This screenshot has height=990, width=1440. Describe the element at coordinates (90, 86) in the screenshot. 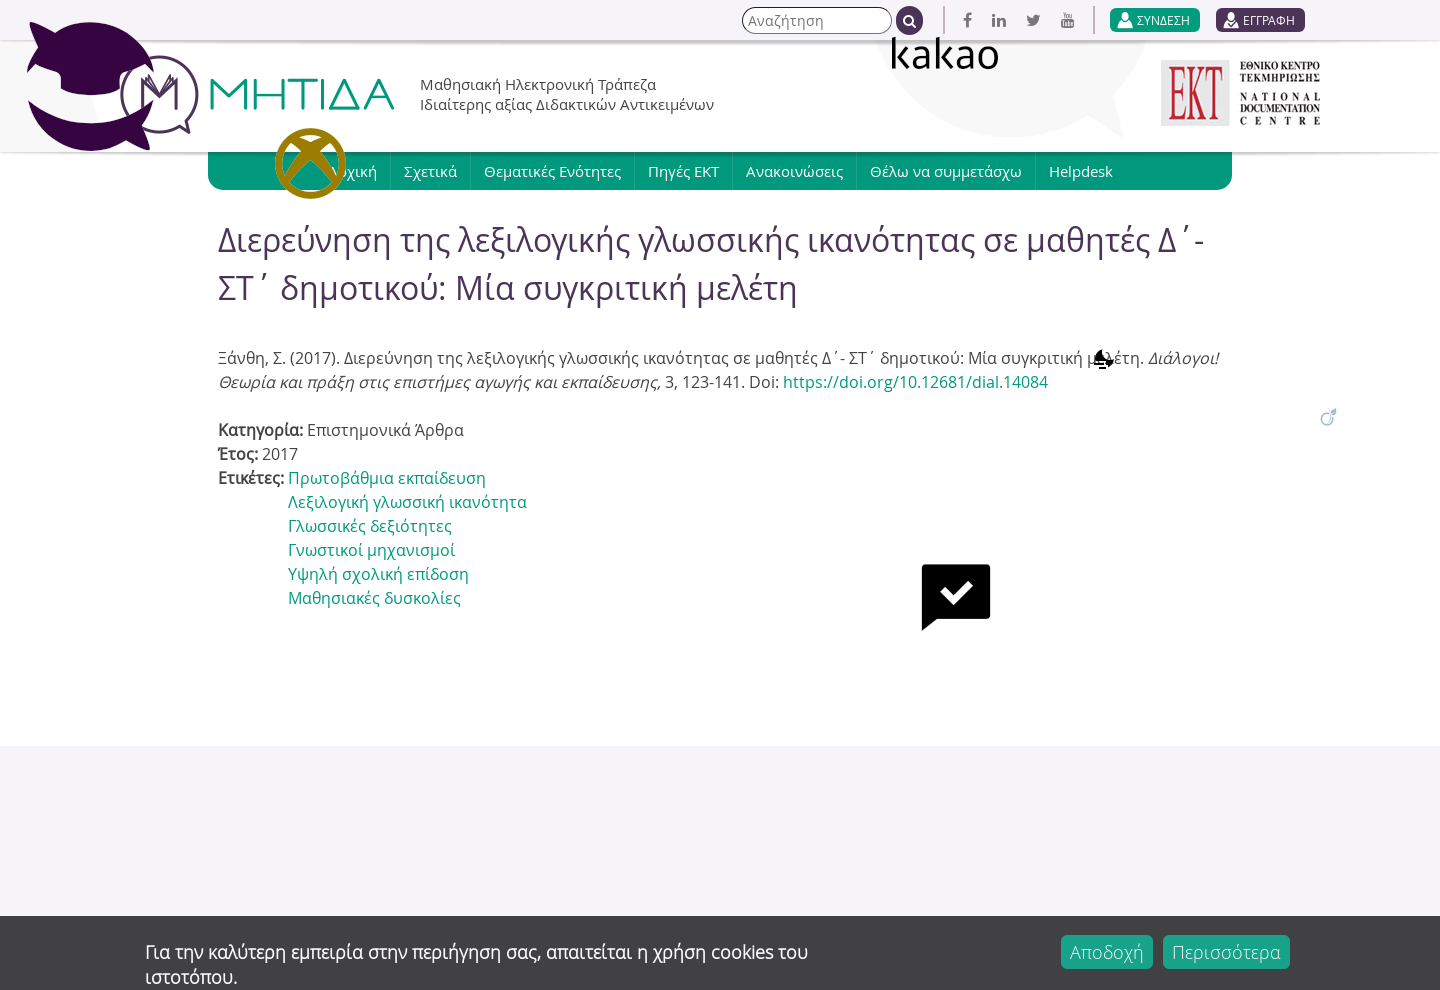

I see `open Linphone app` at that location.